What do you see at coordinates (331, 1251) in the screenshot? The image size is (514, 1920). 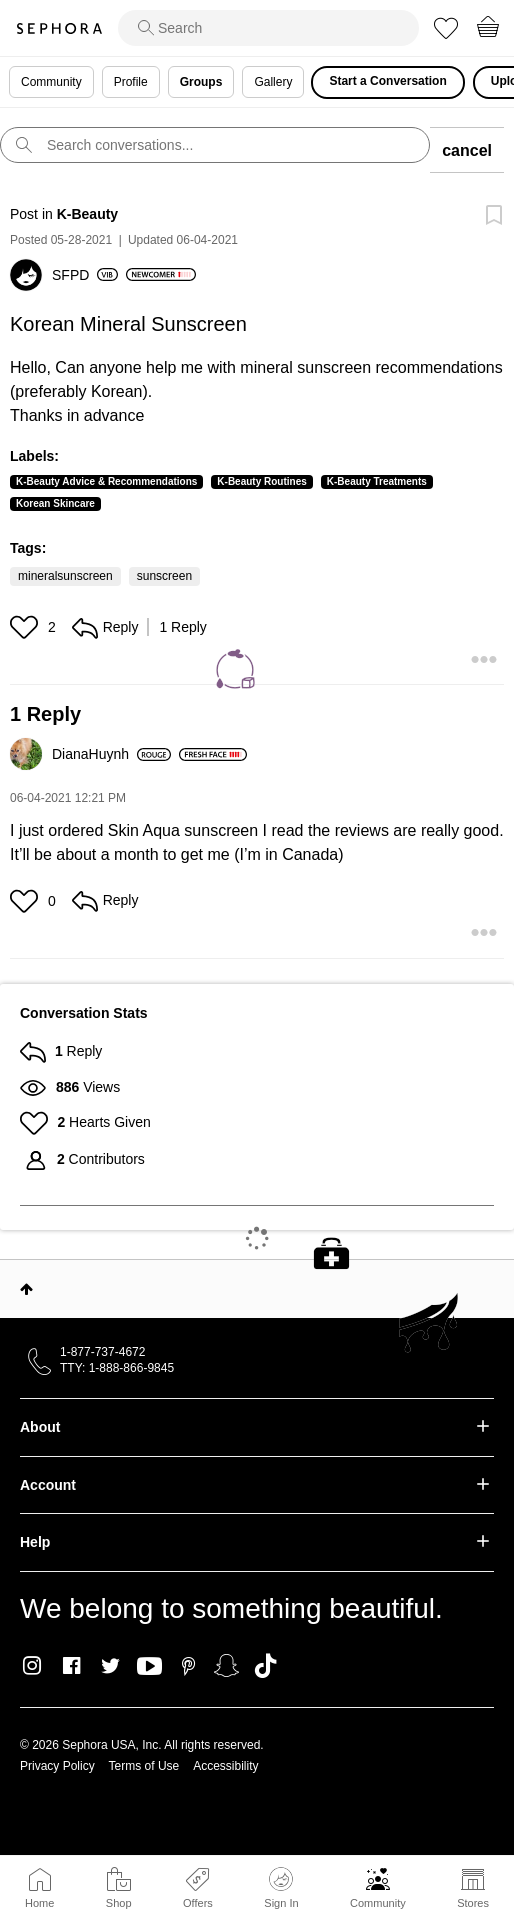 I see `access health or medical features` at bounding box center [331, 1251].